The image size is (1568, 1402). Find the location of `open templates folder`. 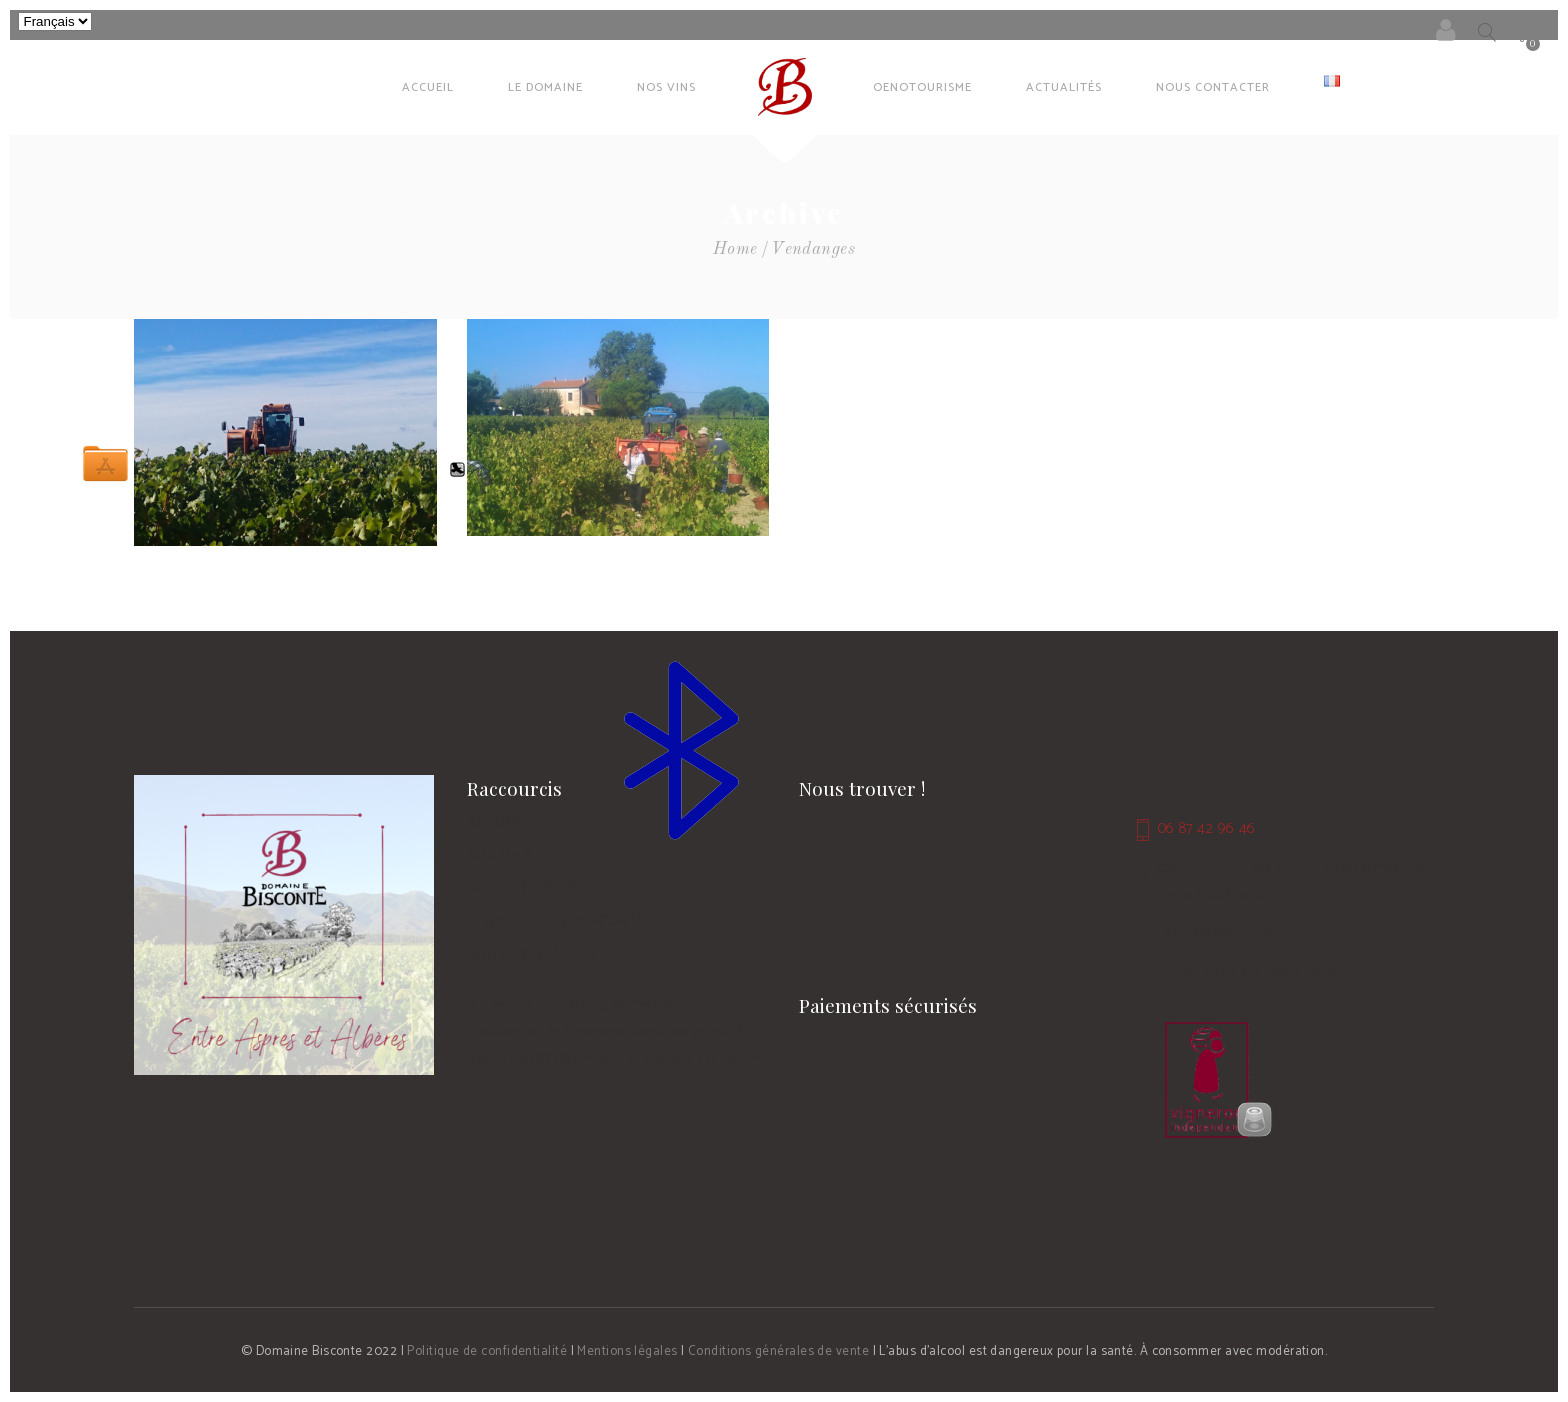

open templates folder is located at coordinates (105, 463).